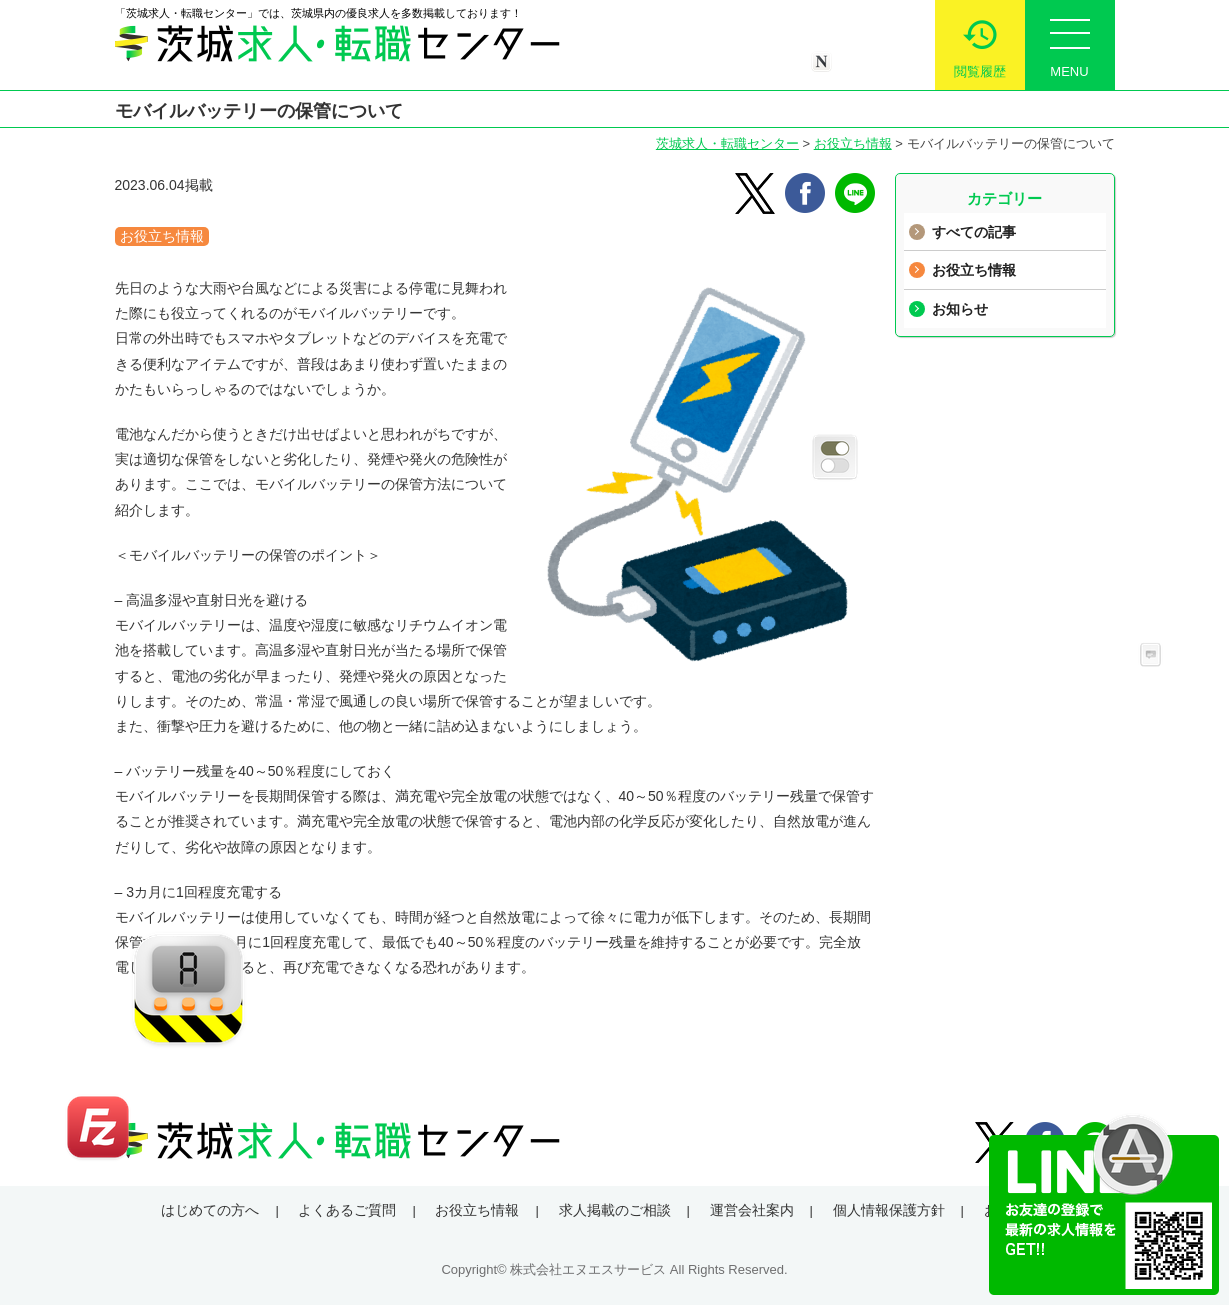 The width and height of the screenshot is (1229, 1305). What do you see at coordinates (821, 61) in the screenshot?
I see `open notion app` at bounding box center [821, 61].